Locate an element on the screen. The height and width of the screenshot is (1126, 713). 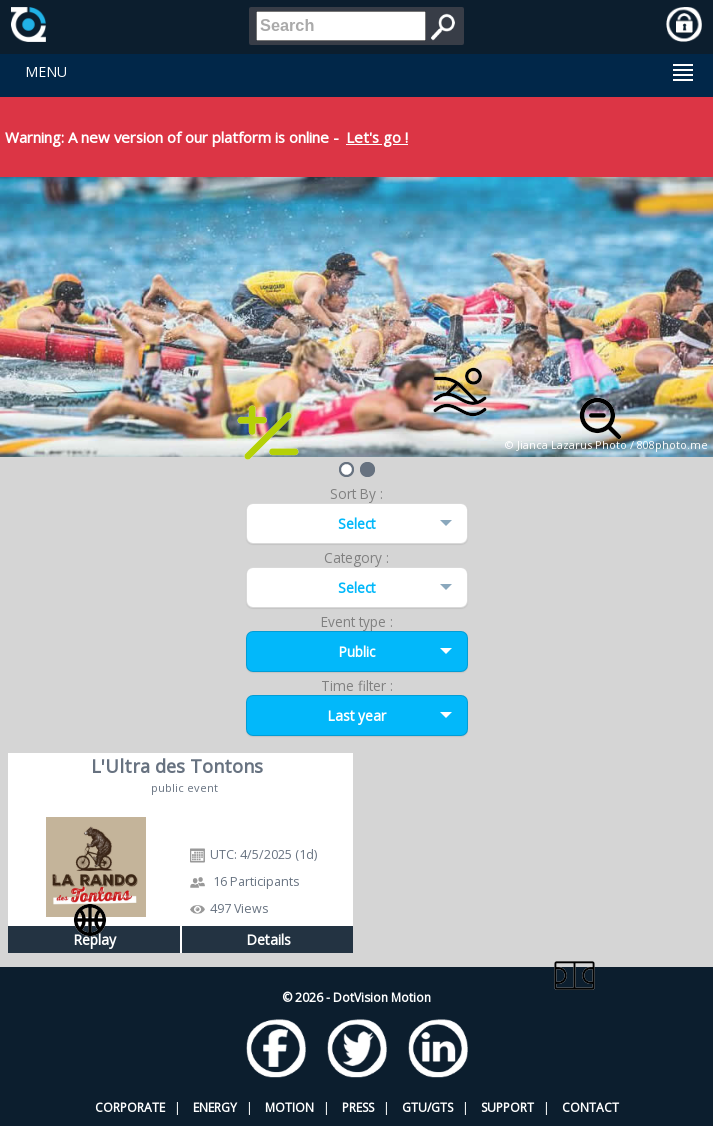
access sports or basketball-related content is located at coordinates (90, 920).